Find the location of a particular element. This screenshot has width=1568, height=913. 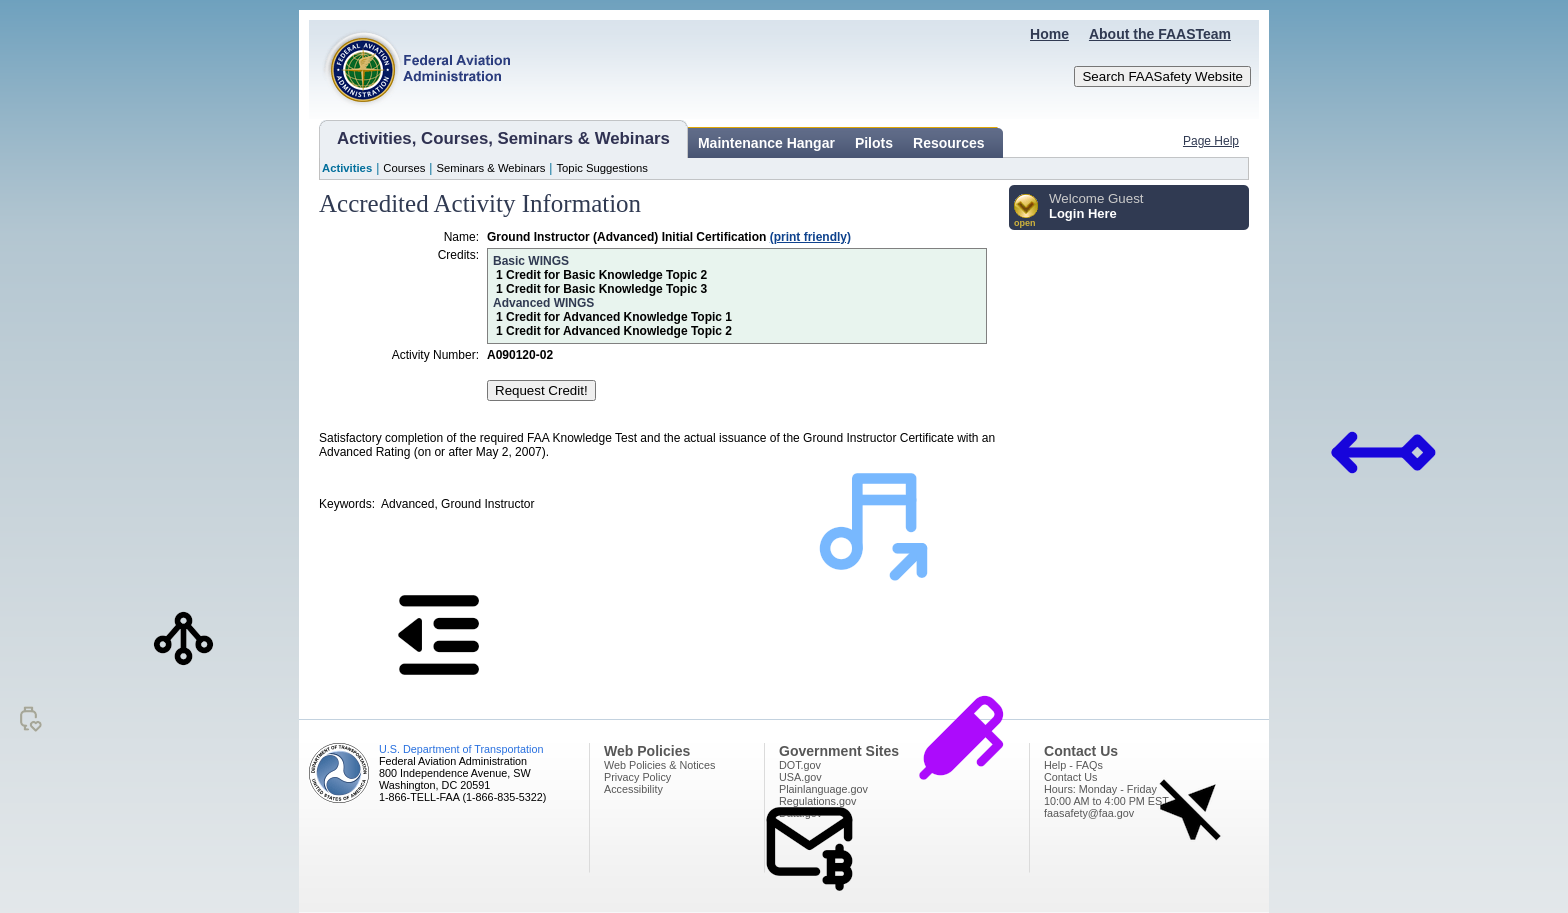

location sharing is disabled is located at coordinates (1188, 812).